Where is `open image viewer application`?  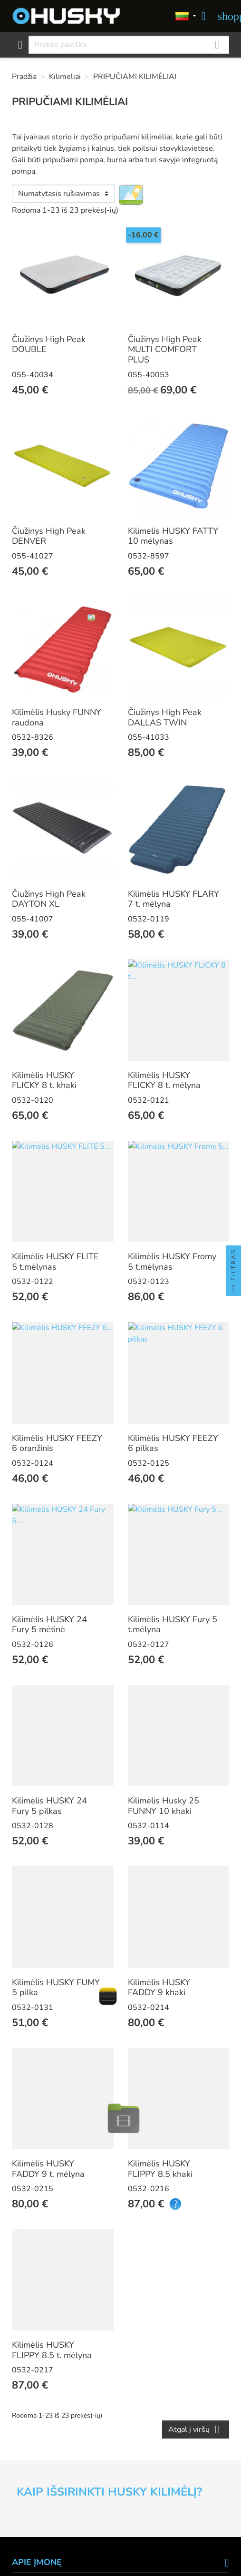
open image viewer application is located at coordinates (91, 617).